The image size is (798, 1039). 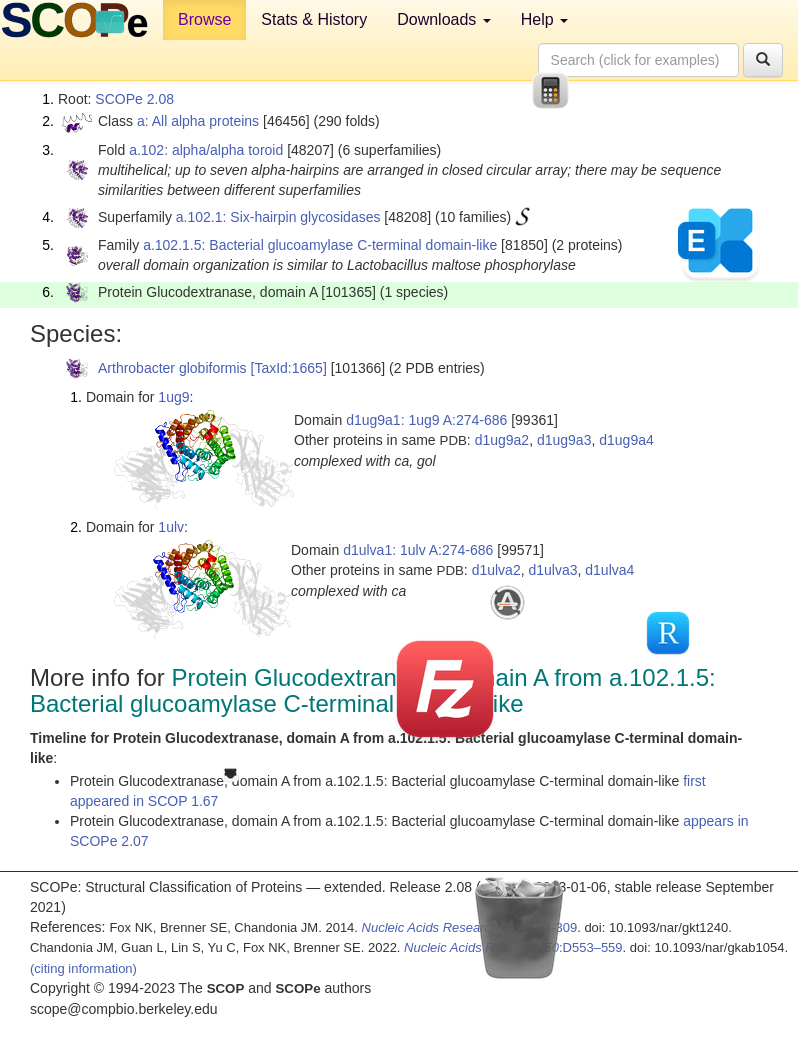 I want to click on open system resource usage monitor, so click(x=110, y=22).